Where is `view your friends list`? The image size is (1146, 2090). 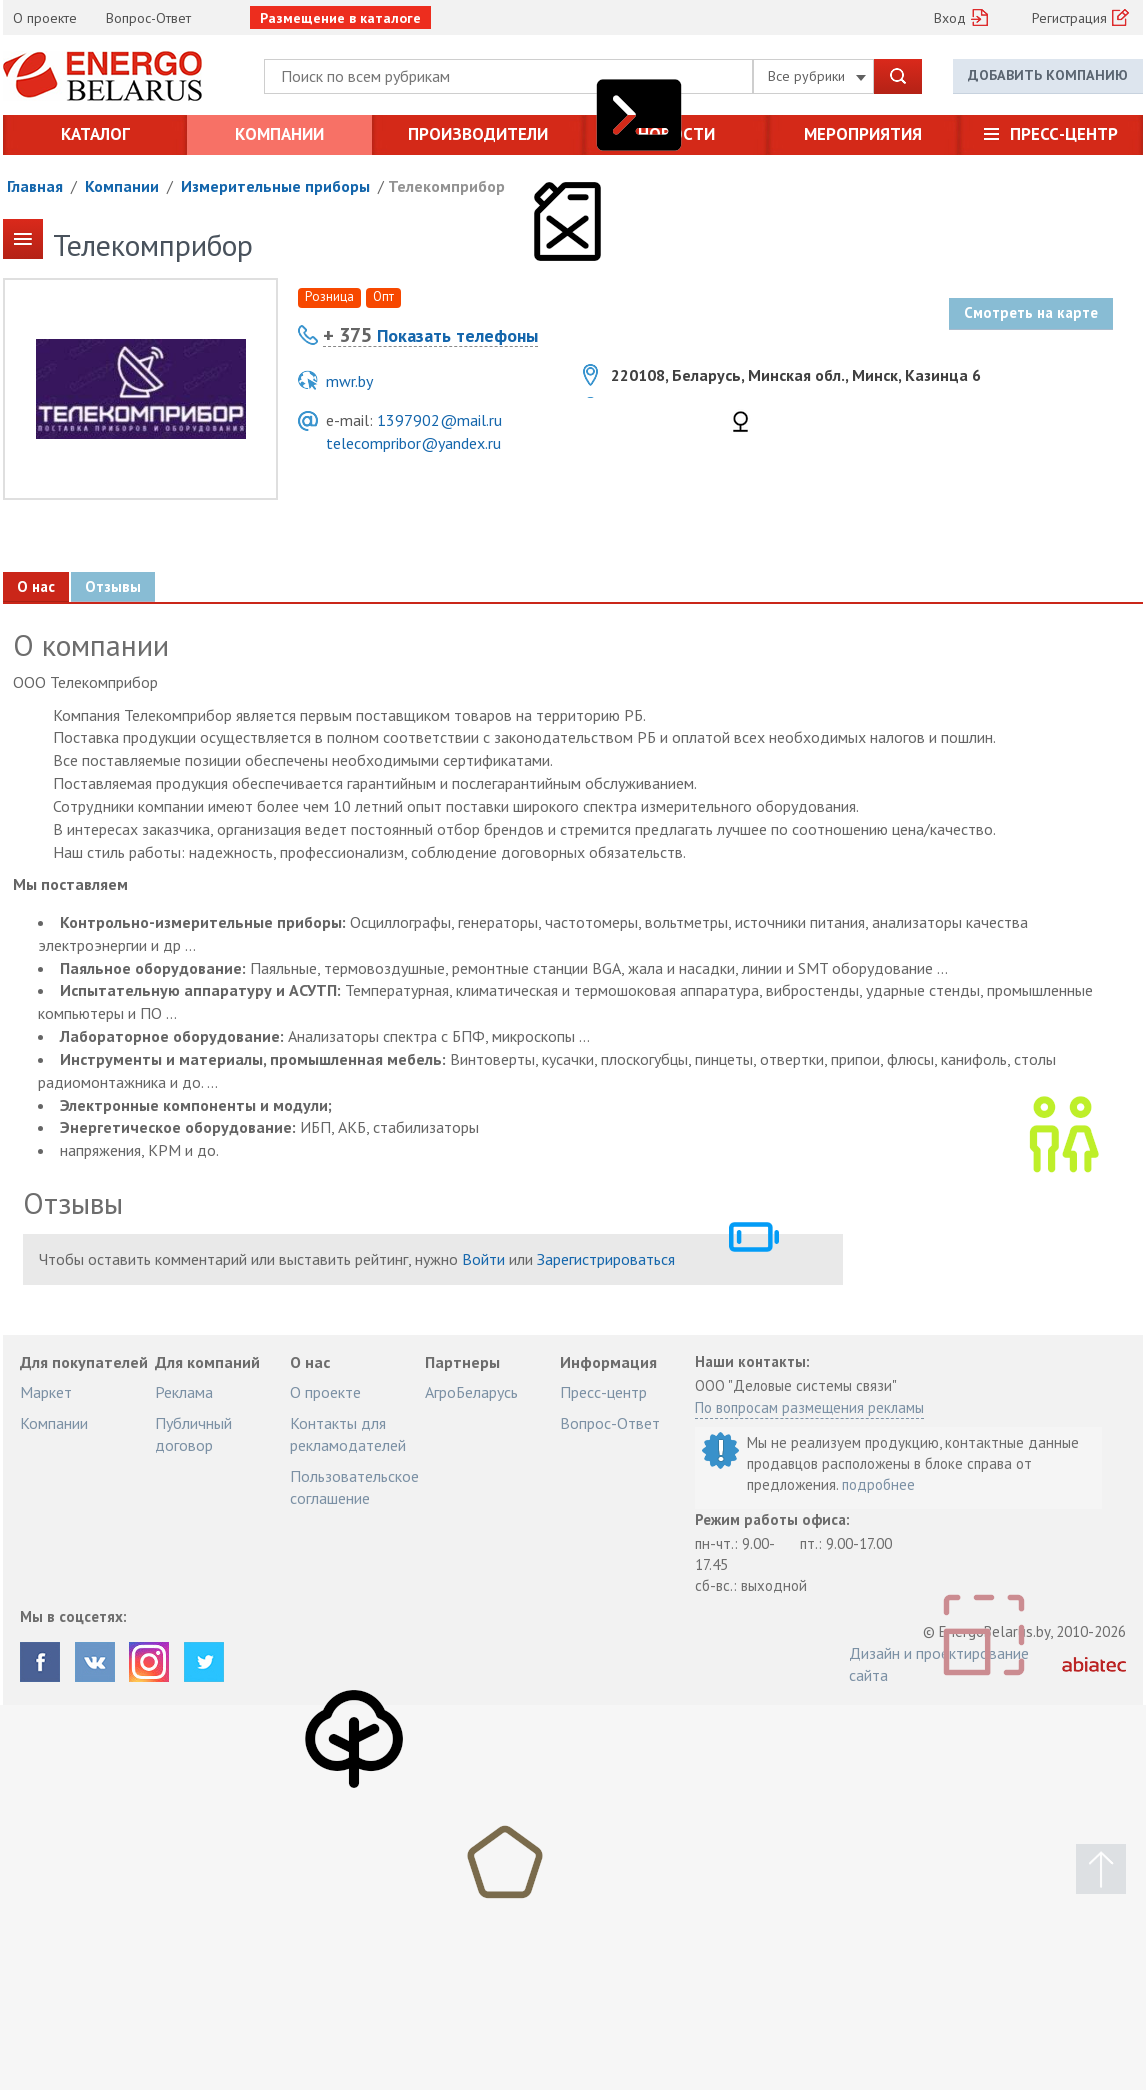 view your friends list is located at coordinates (1062, 1132).